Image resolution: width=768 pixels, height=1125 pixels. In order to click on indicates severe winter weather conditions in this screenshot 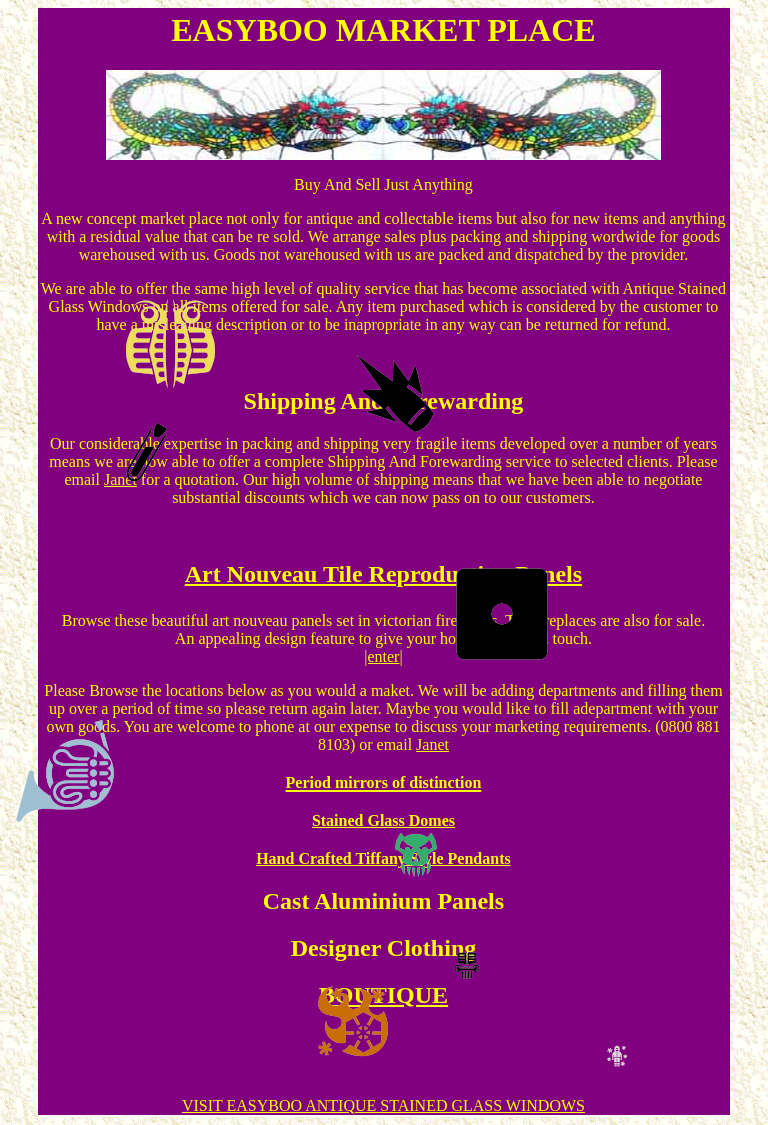, I will do `click(617, 1056)`.